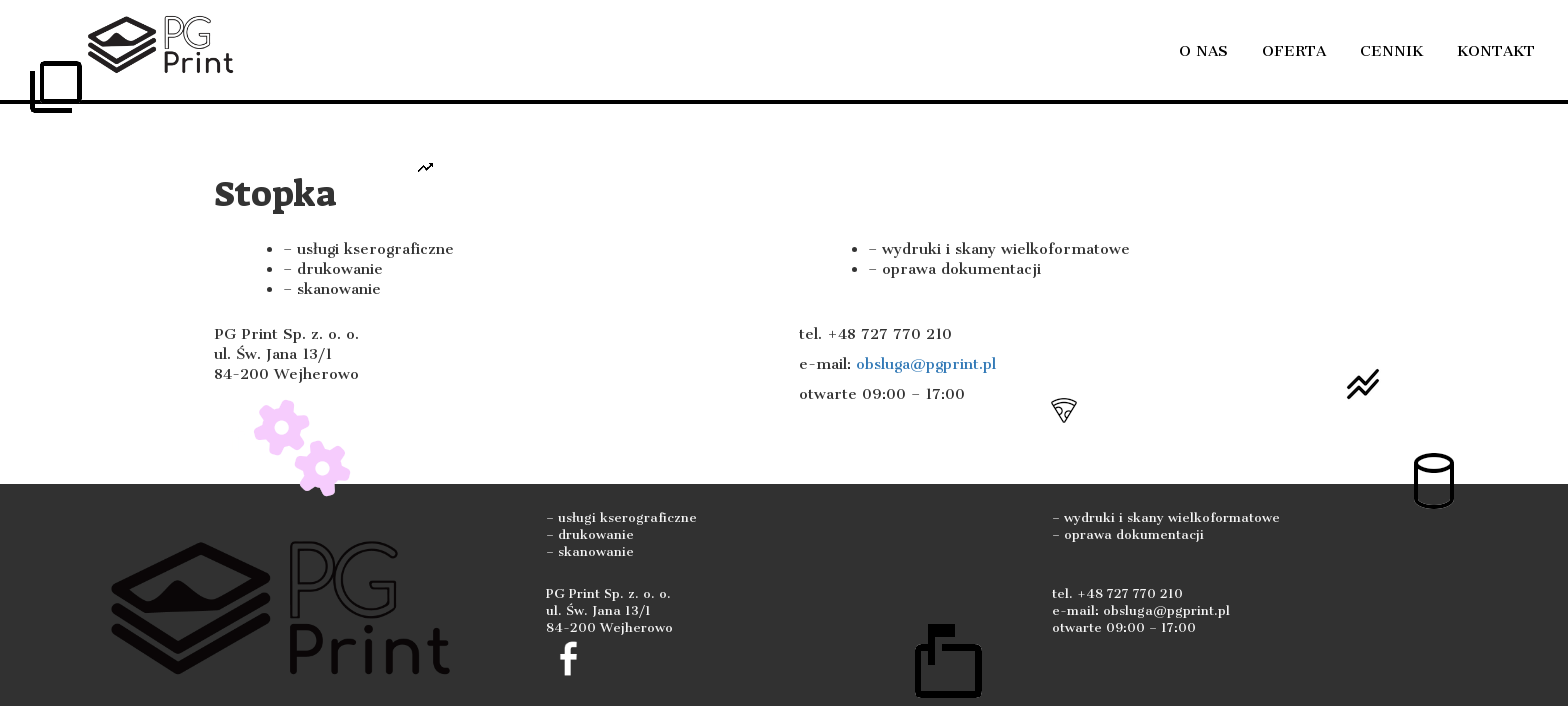 This screenshot has width=1568, height=720. What do you see at coordinates (425, 167) in the screenshot?
I see `view trending or popular content` at bounding box center [425, 167].